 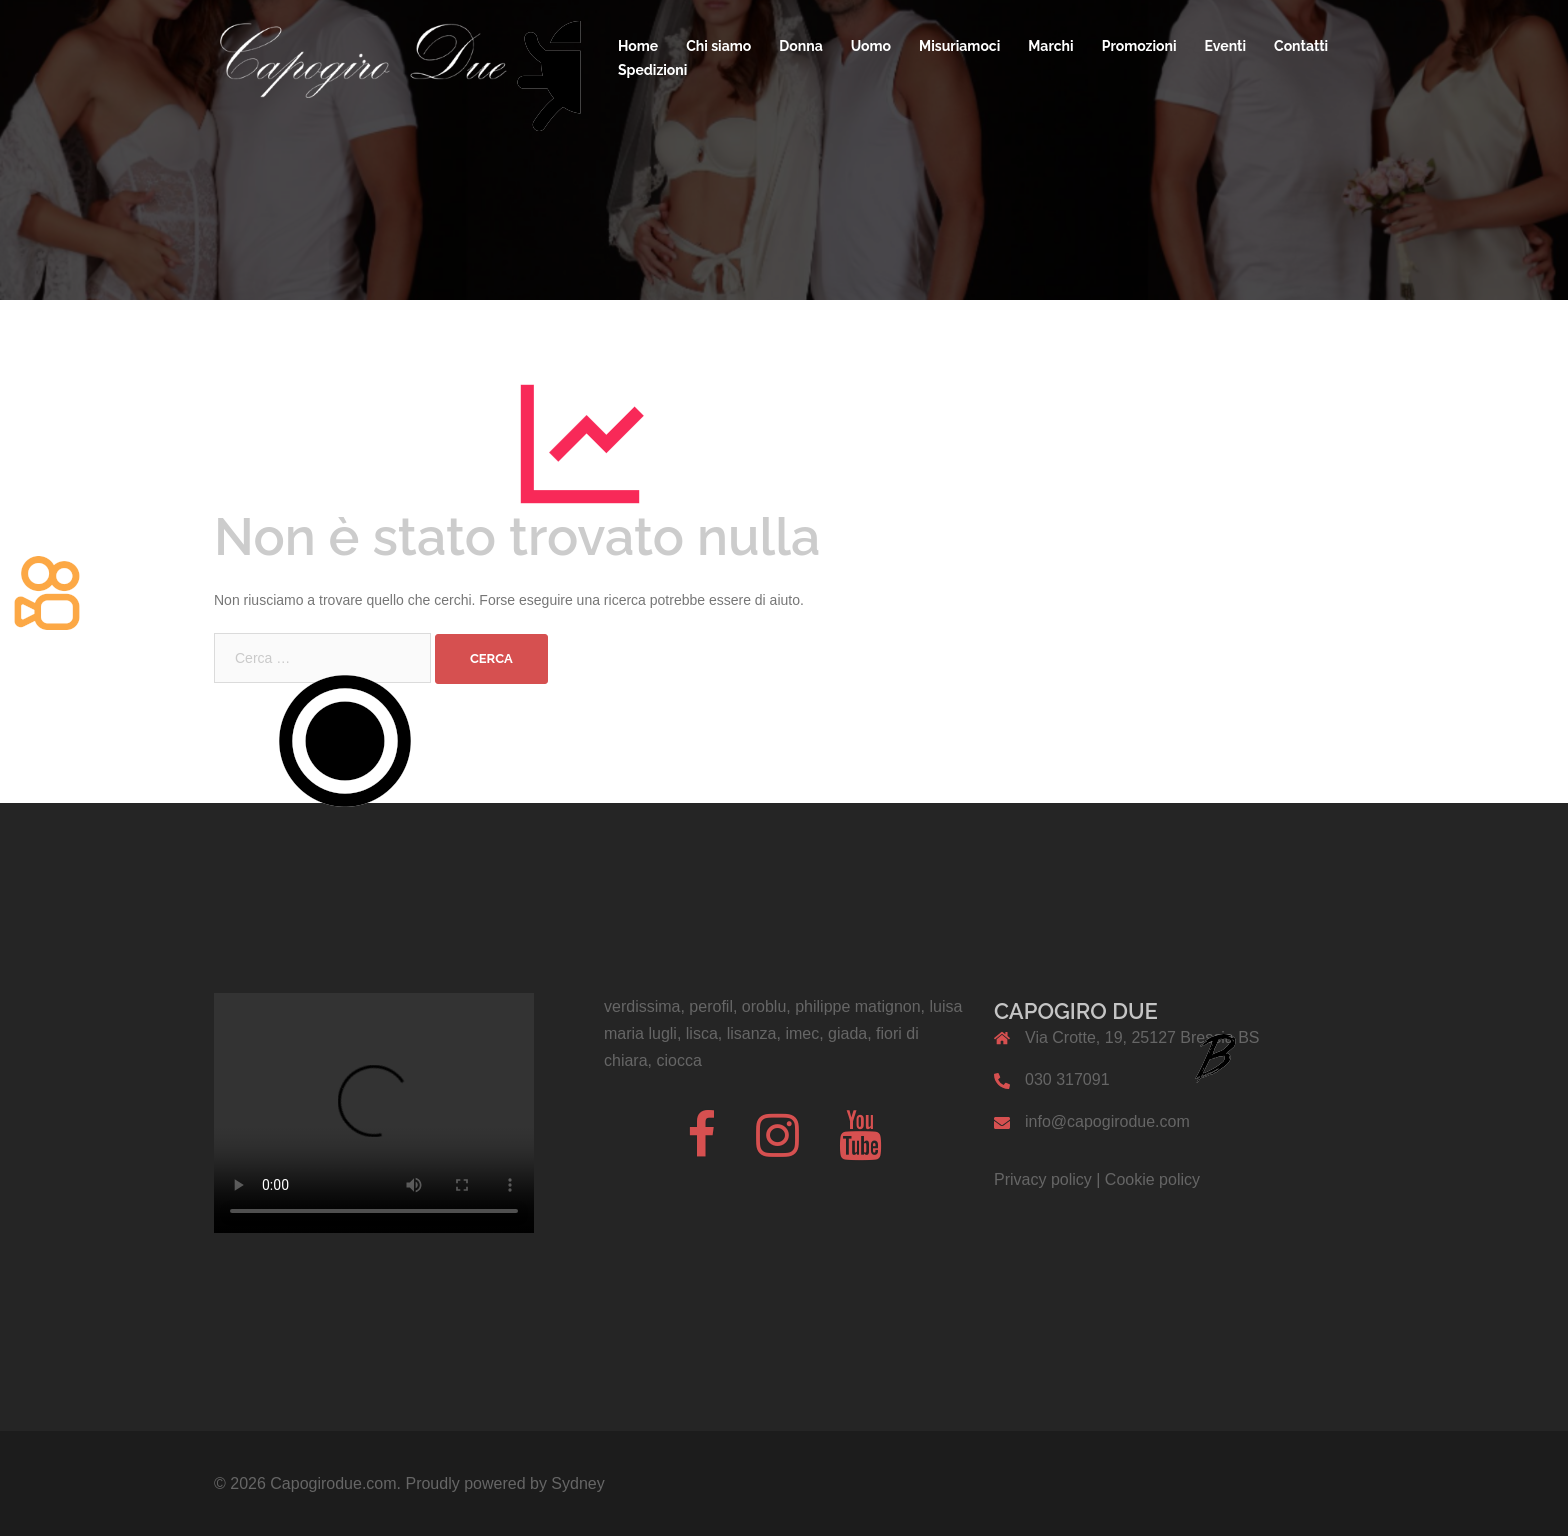 What do you see at coordinates (580, 444) in the screenshot?
I see `view analytics or performance data` at bounding box center [580, 444].